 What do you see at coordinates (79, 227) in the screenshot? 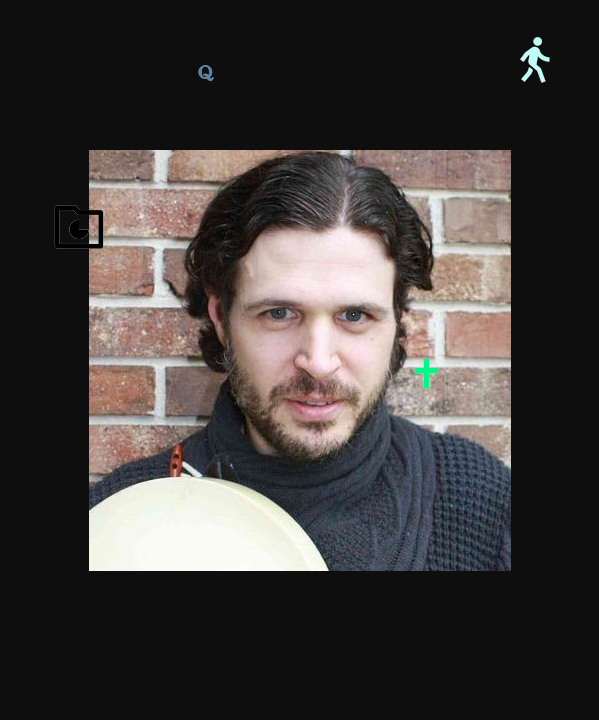
I see `access analytics or reports folder` at bounding box center [79, 227].